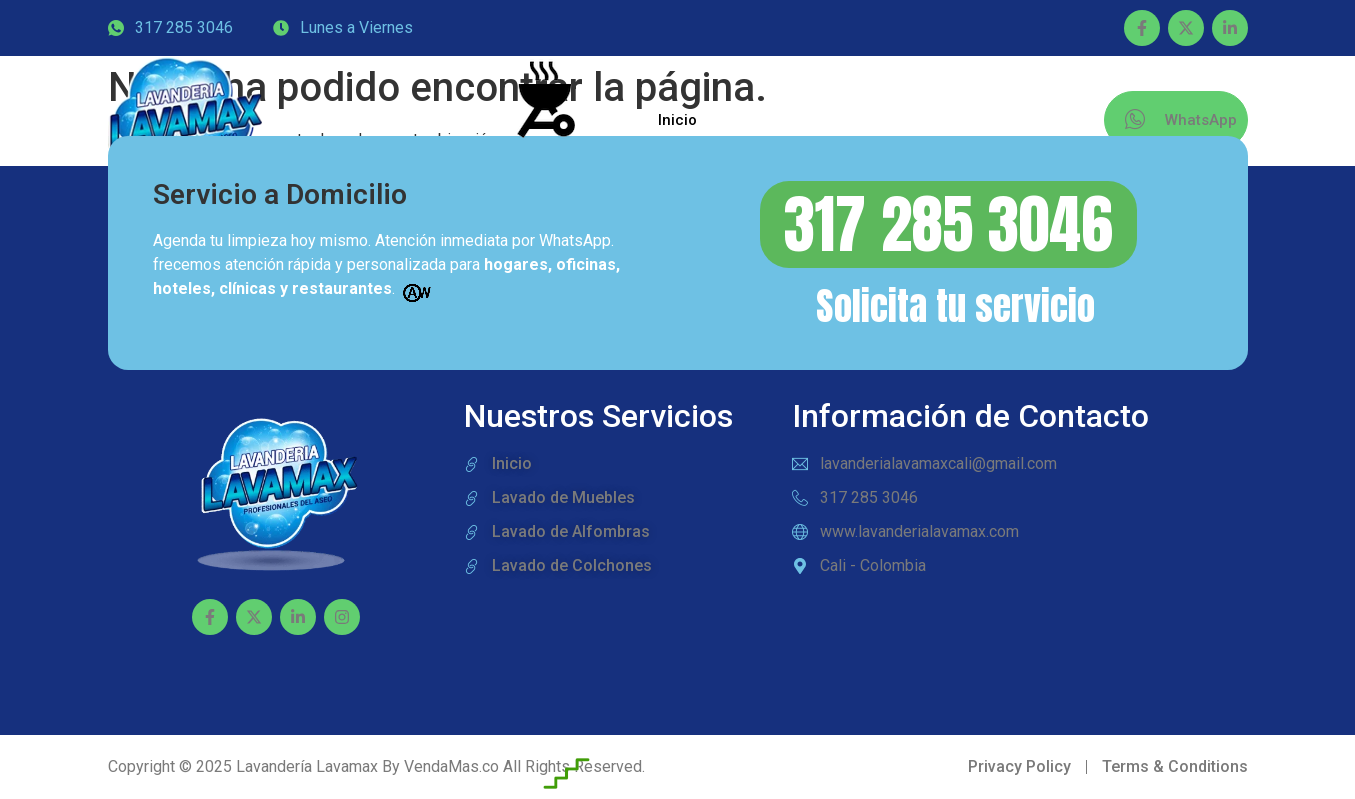  Describe the element at coordinates (417, 293) in the screenshot. I see `enable automatic white balance` at that location.